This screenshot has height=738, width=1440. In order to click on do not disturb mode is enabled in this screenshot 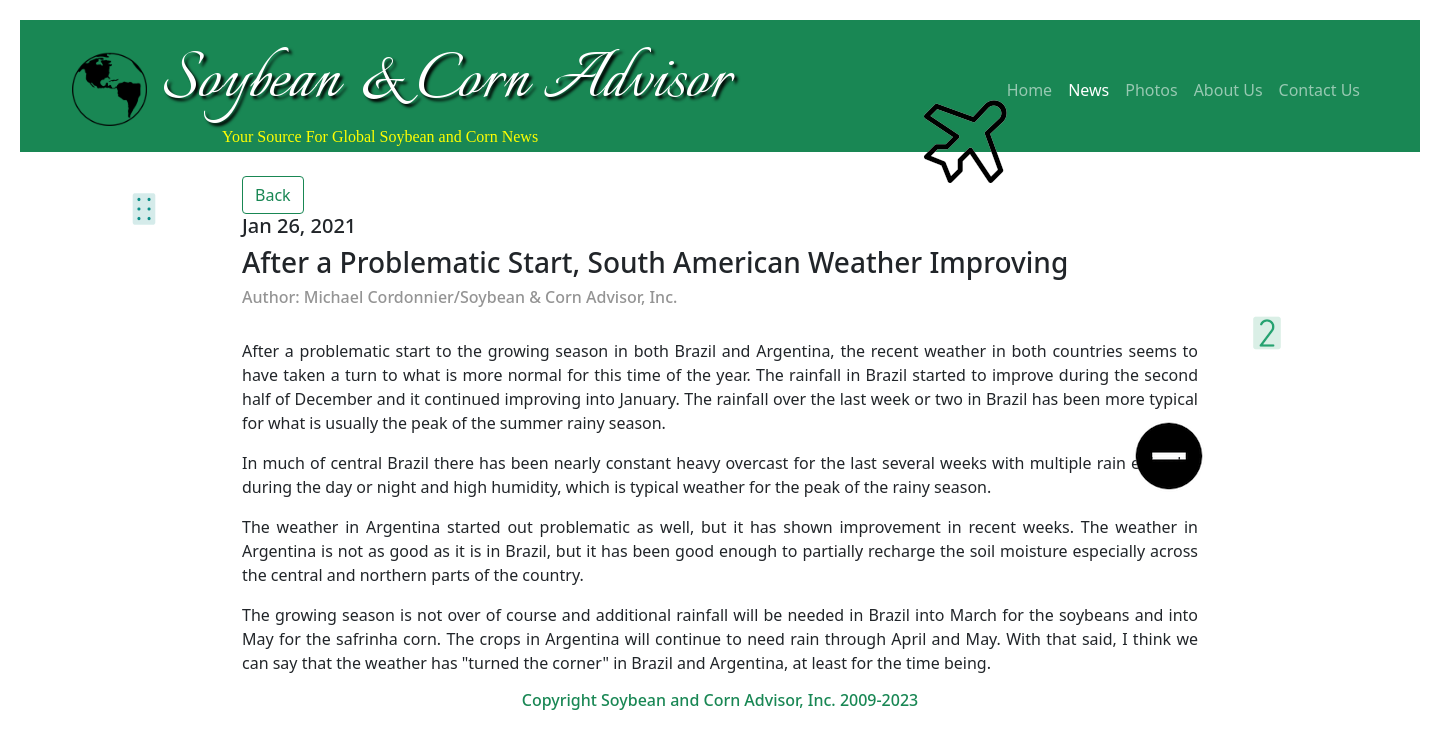, I will do `click(1169, 456)`.